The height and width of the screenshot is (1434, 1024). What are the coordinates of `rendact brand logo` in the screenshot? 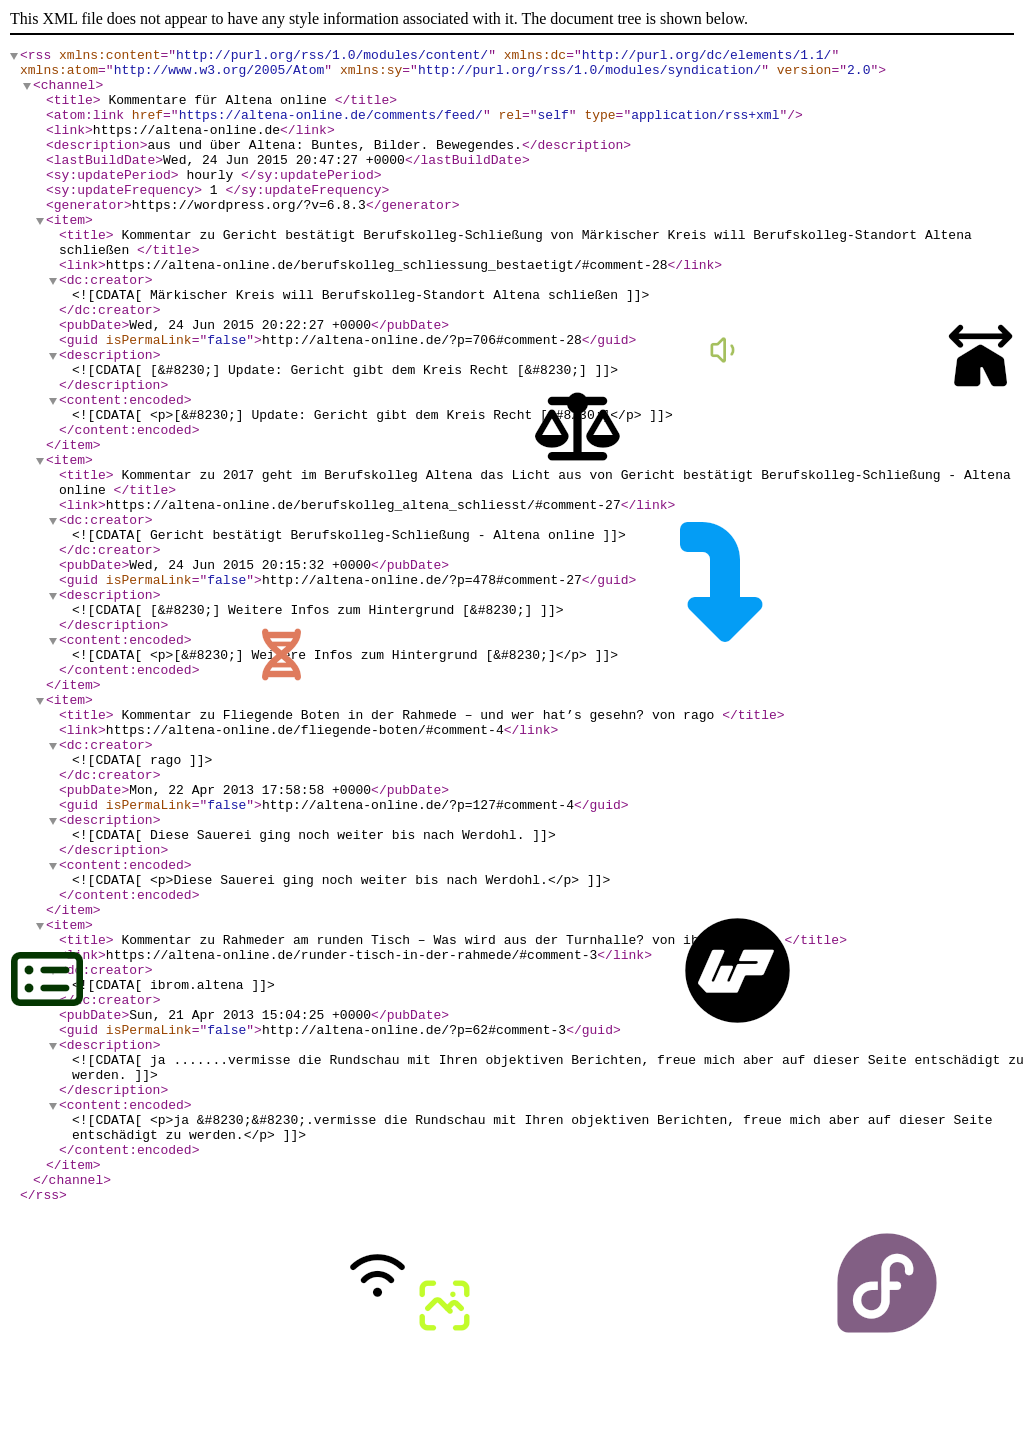 It's located at (737, 970).